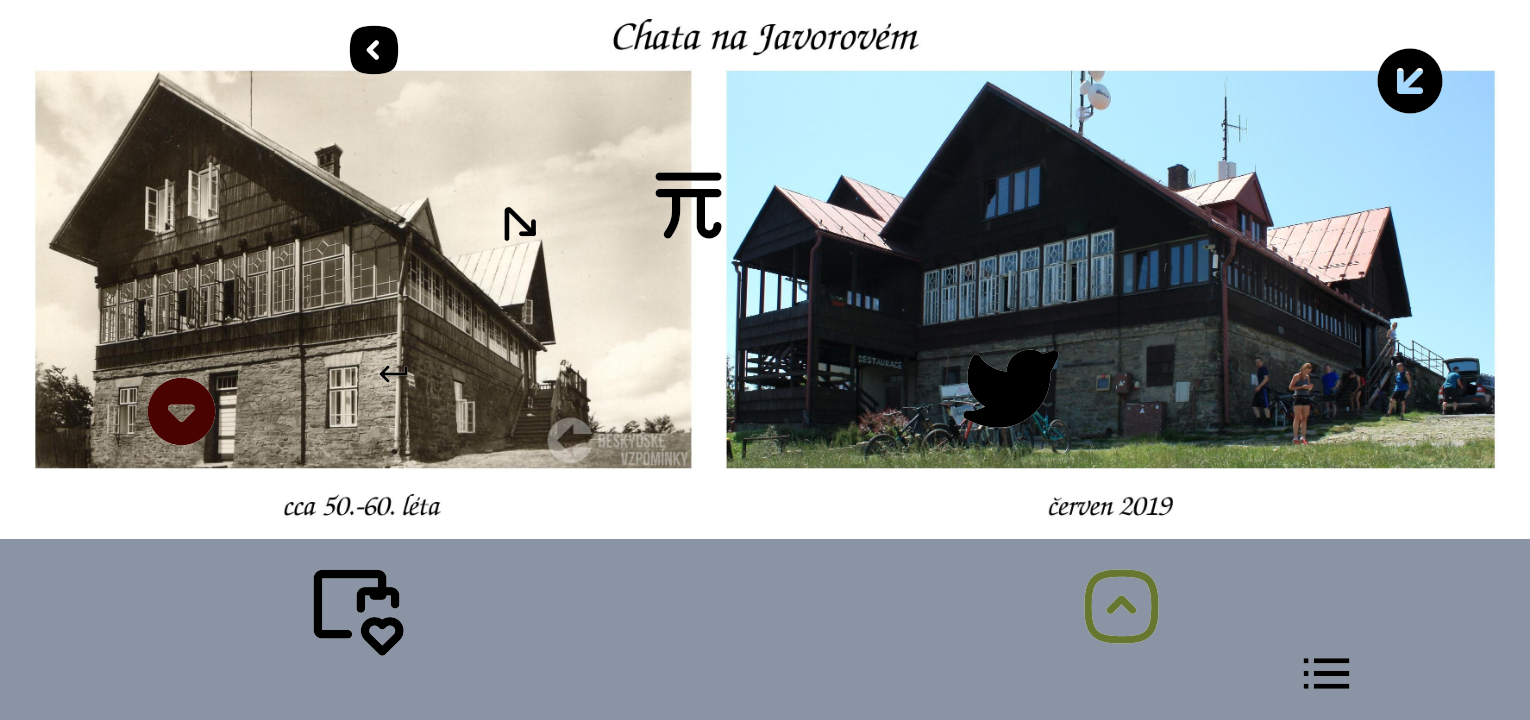 This screenshot has height=720, width=1530. Describe the element at coordinates (1121, 606) in the screenshot. I see `expand content or show more options` at that location.